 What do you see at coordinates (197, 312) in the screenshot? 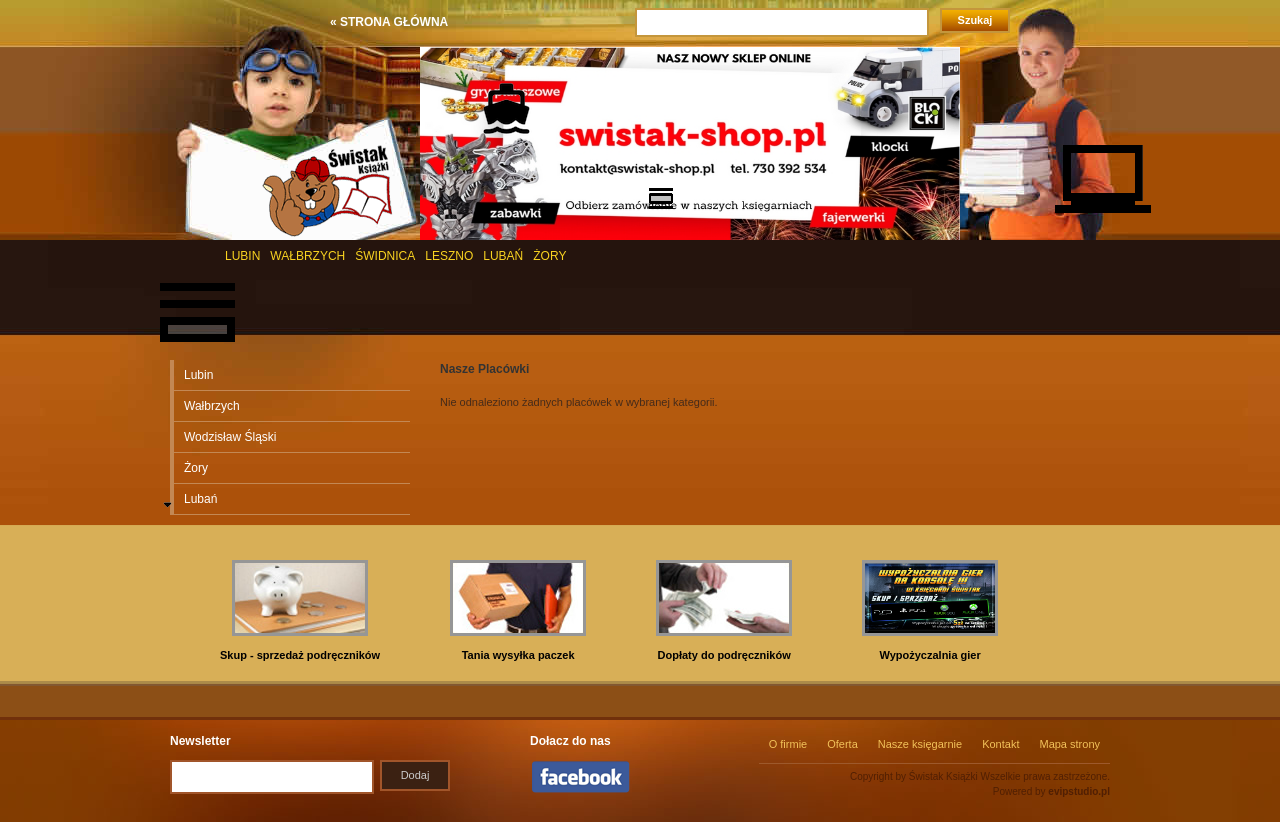
I see `split view horizontally` at bounding box center [197, 312].